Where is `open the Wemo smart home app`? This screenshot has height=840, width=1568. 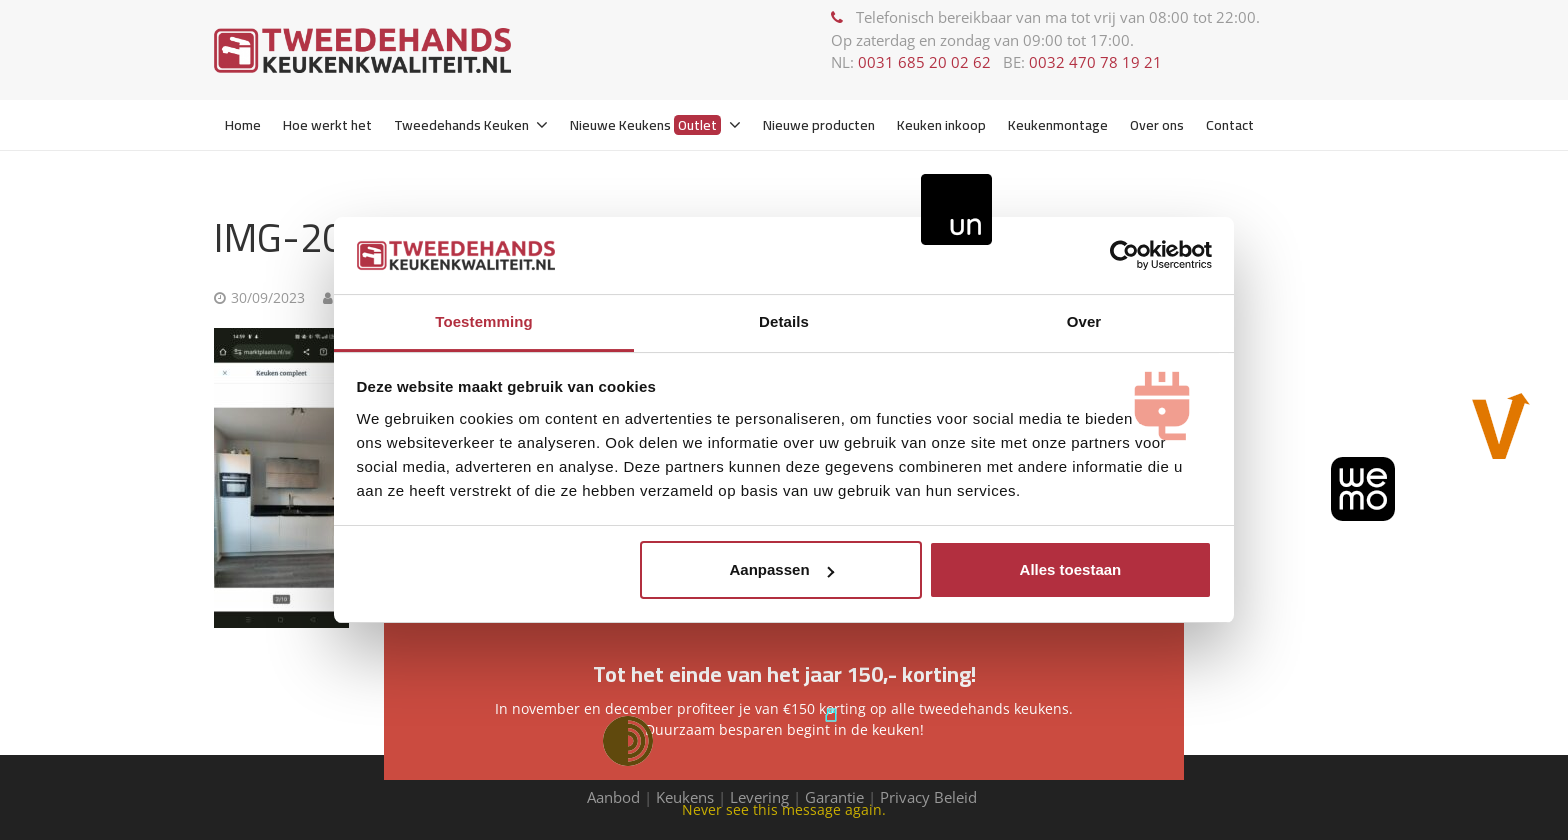 open the Wemo smart home app is located at coordinates (1363, 489).